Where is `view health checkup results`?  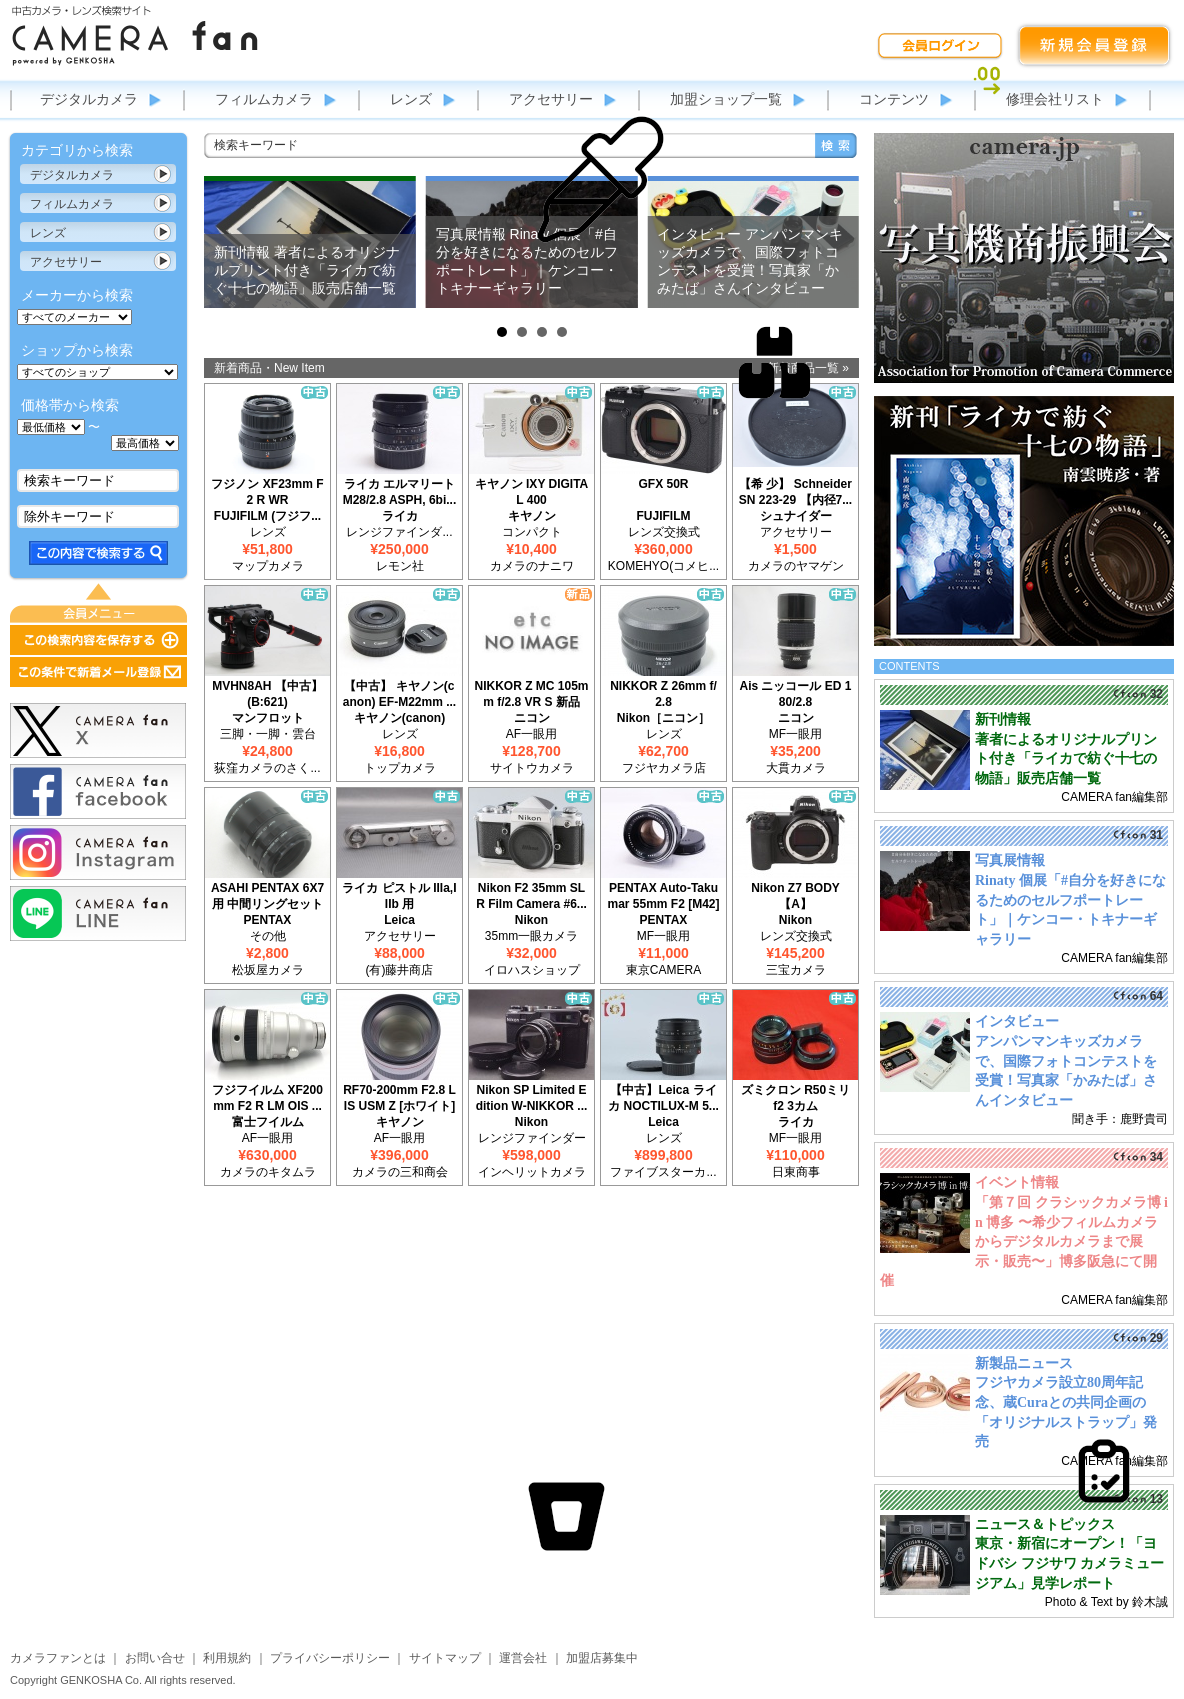 view health checkup results is located at coordinates (1104, 1471).